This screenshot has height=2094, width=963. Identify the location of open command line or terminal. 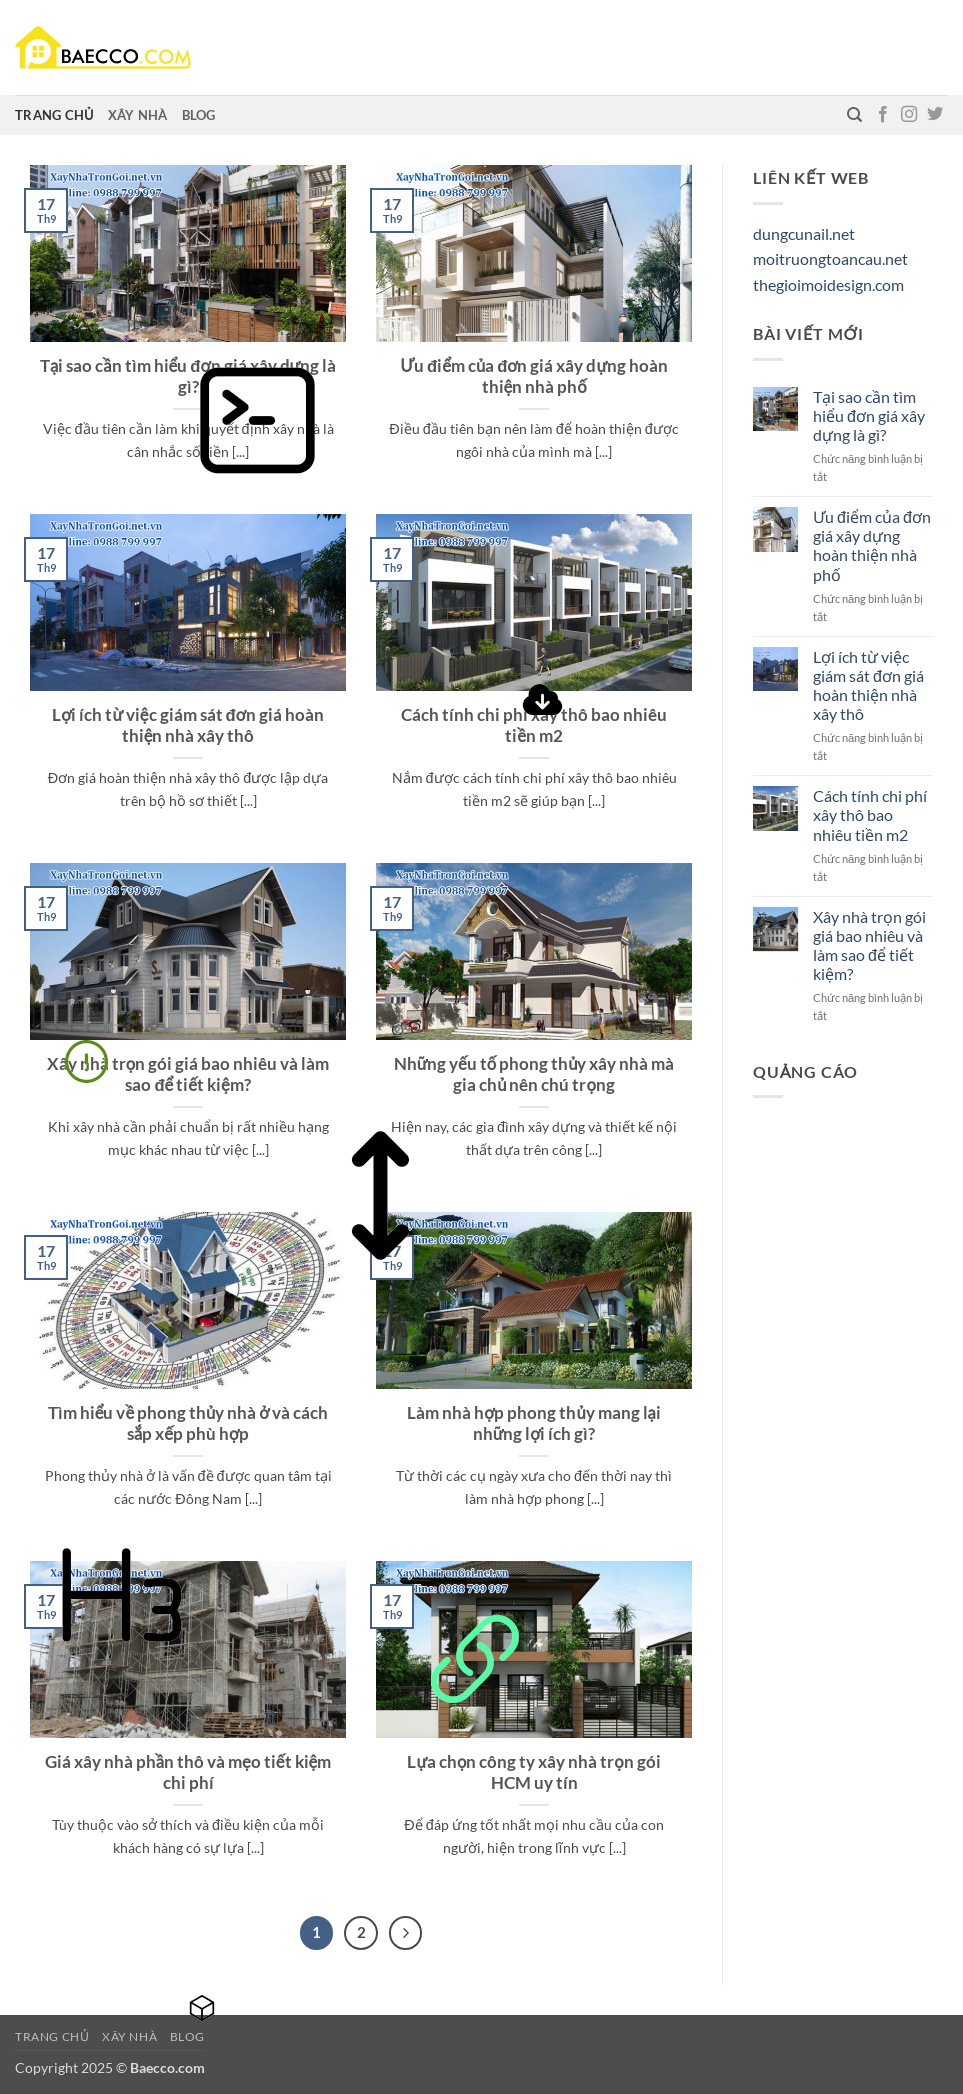
(257, 420).